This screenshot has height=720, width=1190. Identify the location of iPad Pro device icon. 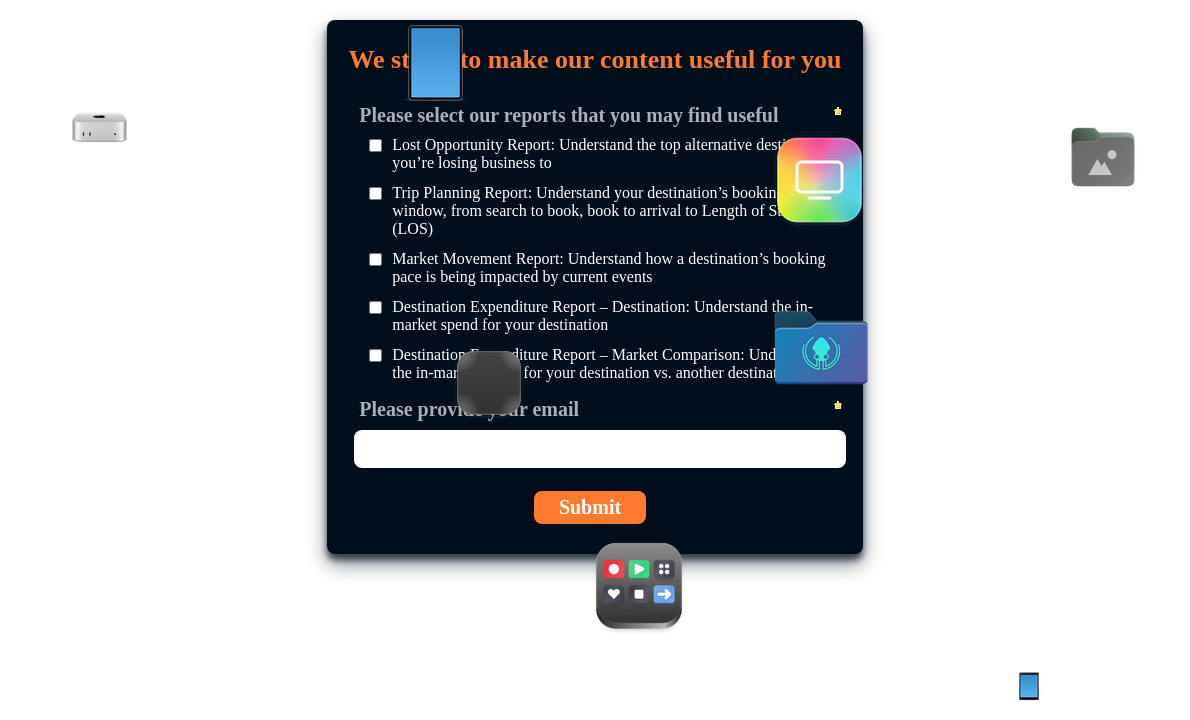
(435, 63).